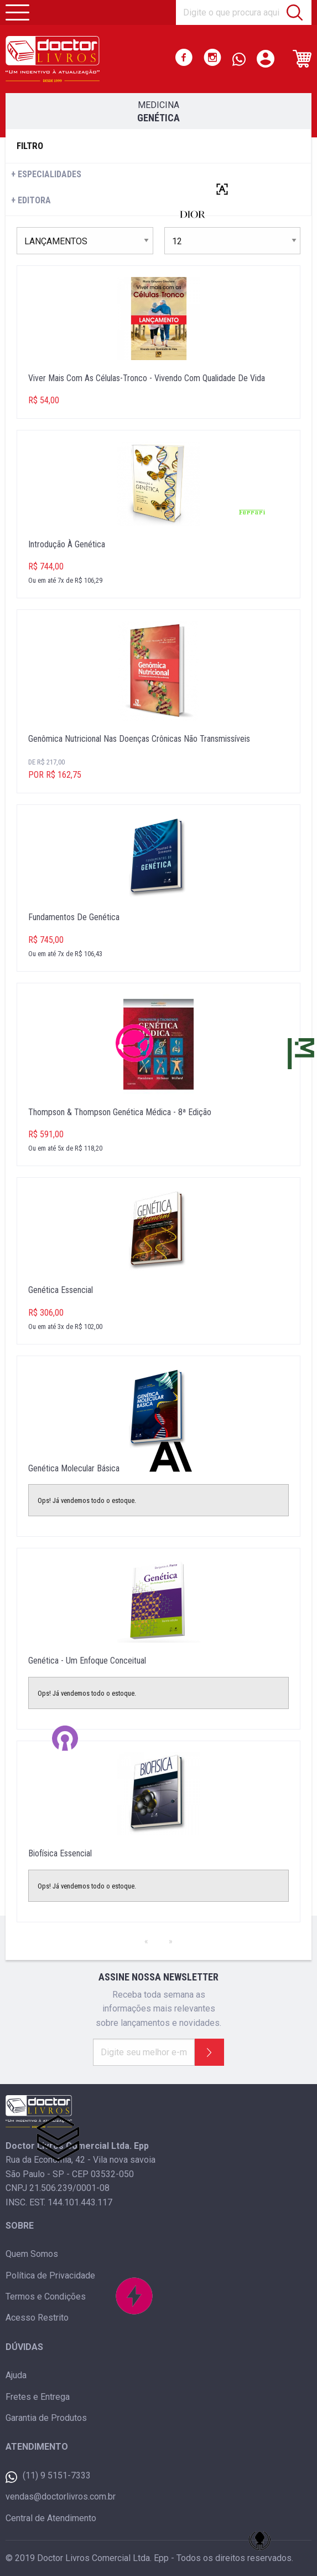  Describe the element at coordinates (134, 2296) in the screenshot. I see `play media from disc drive` at that location.